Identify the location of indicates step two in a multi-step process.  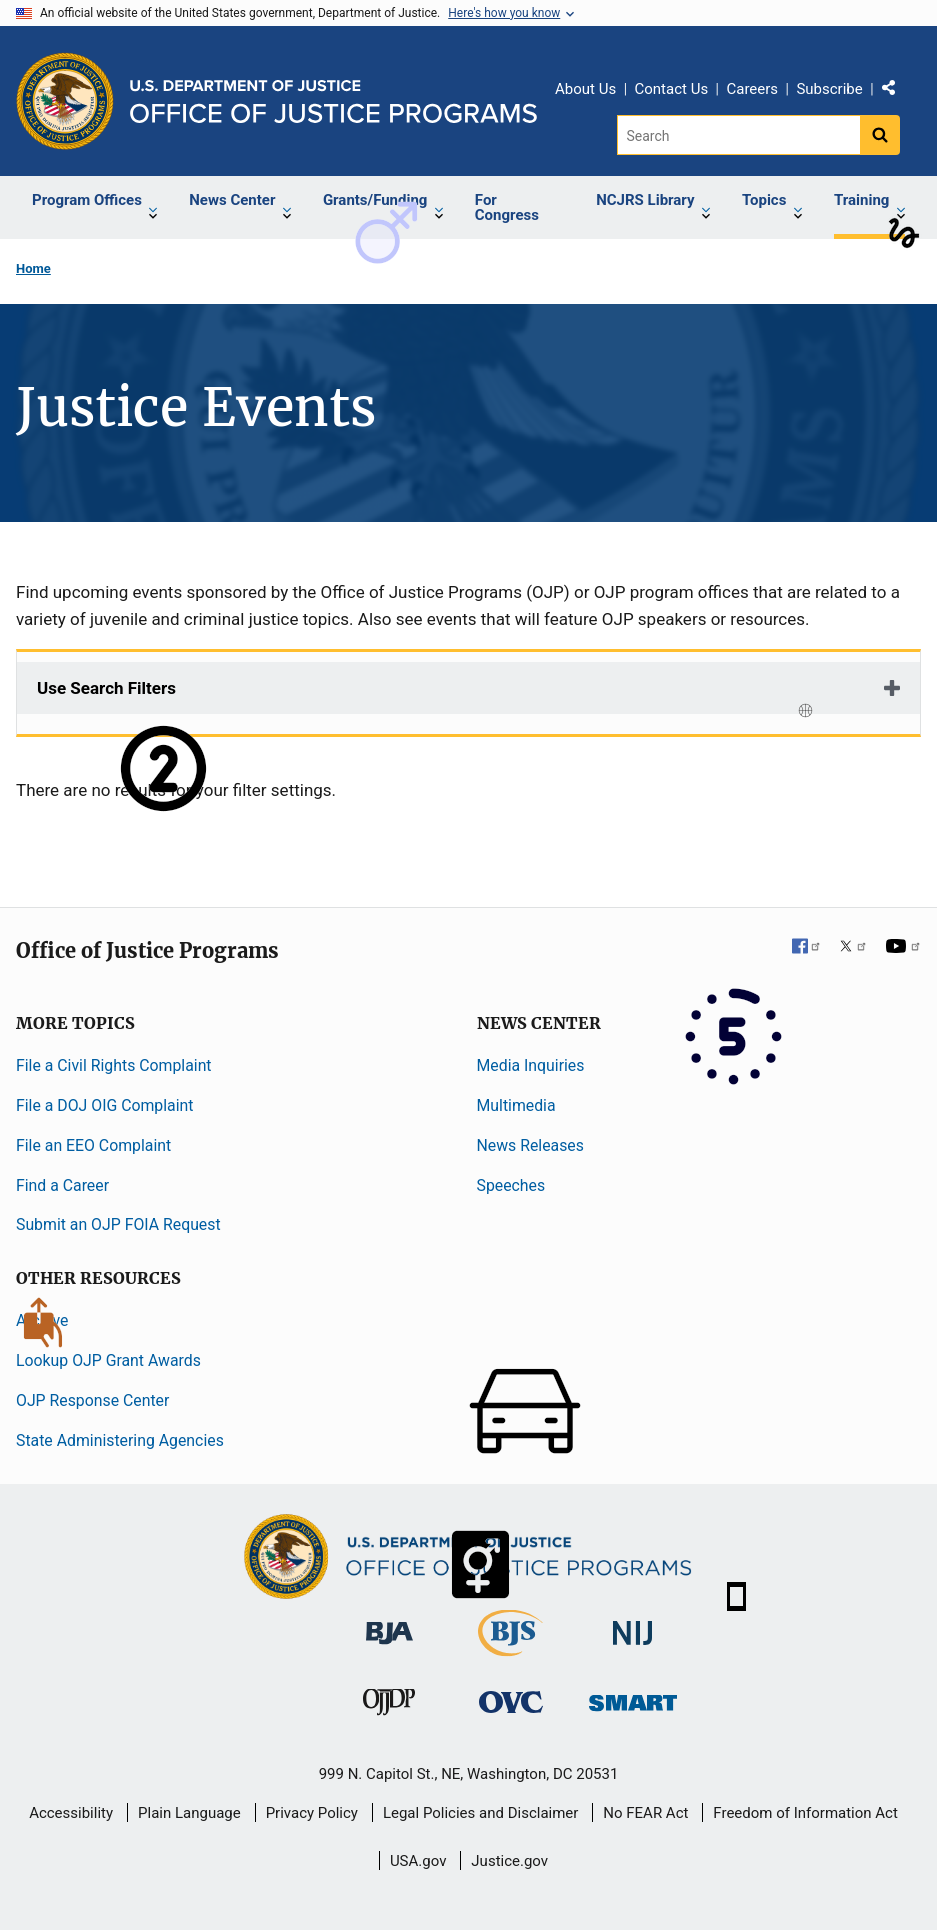
(163, 768).